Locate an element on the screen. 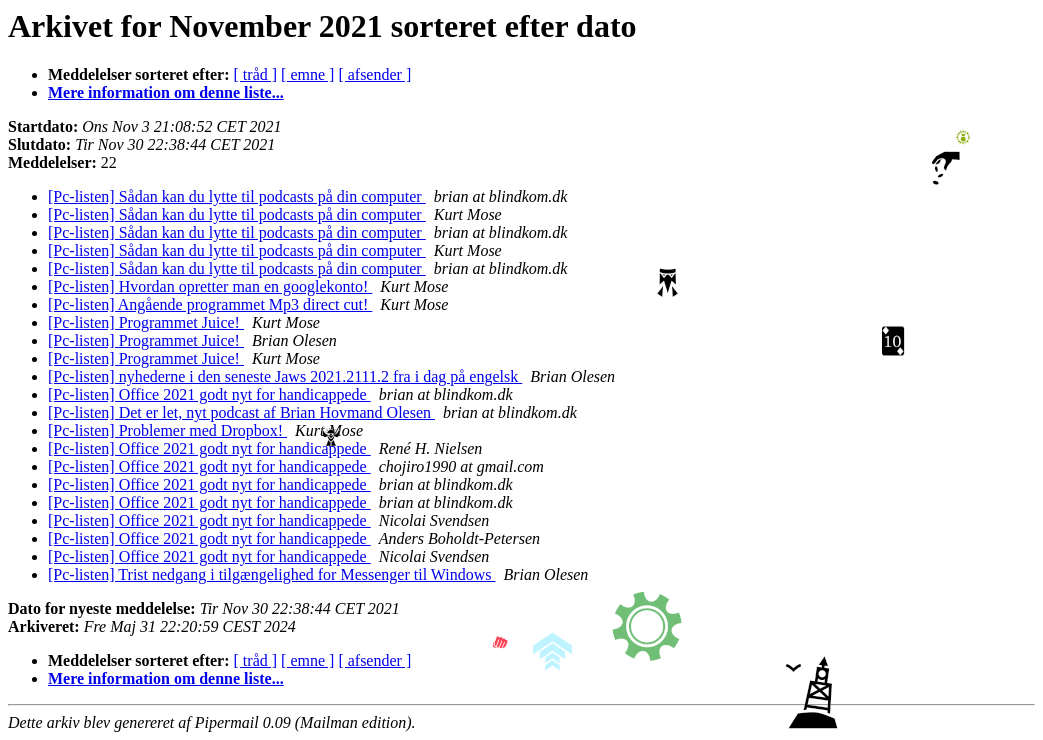 Image resolution: width=1043 pixels, height=740 pixels. make a payment or purchase is located at coordinates (942, 168).